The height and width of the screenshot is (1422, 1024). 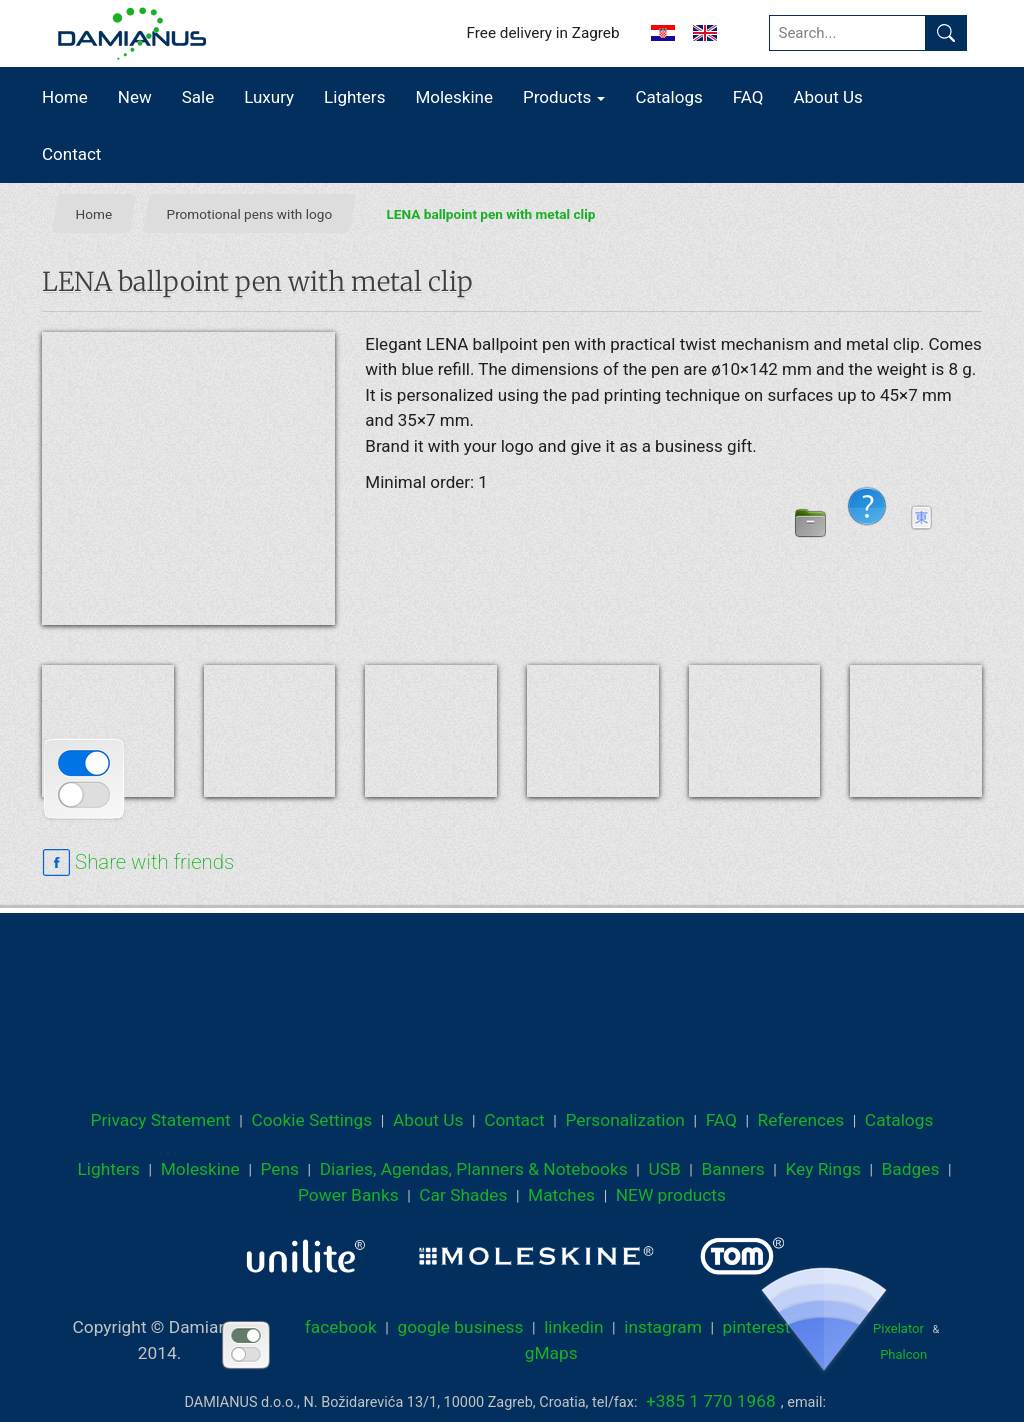 I want to click on open gnome tweaks to customize desktop settings, so click(x=84, y=779).